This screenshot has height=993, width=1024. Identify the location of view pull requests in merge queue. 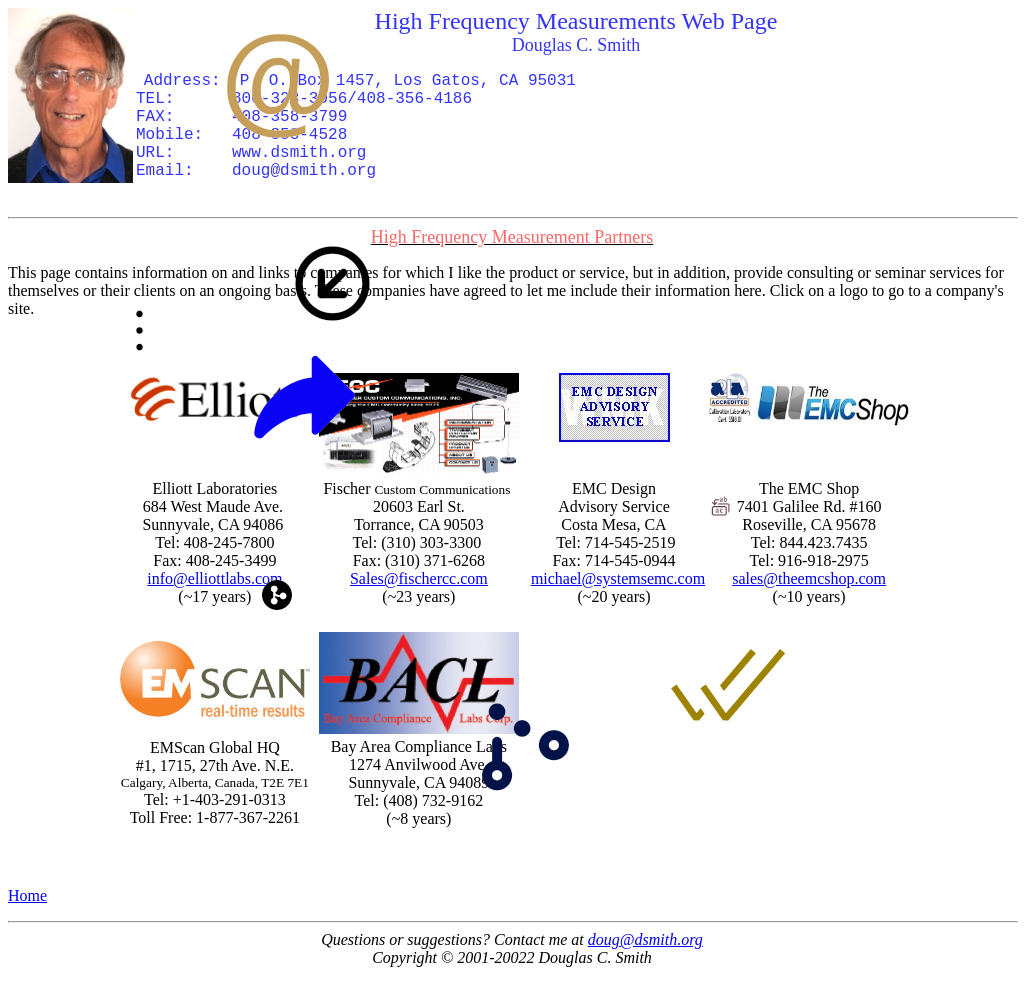
(525, 743).